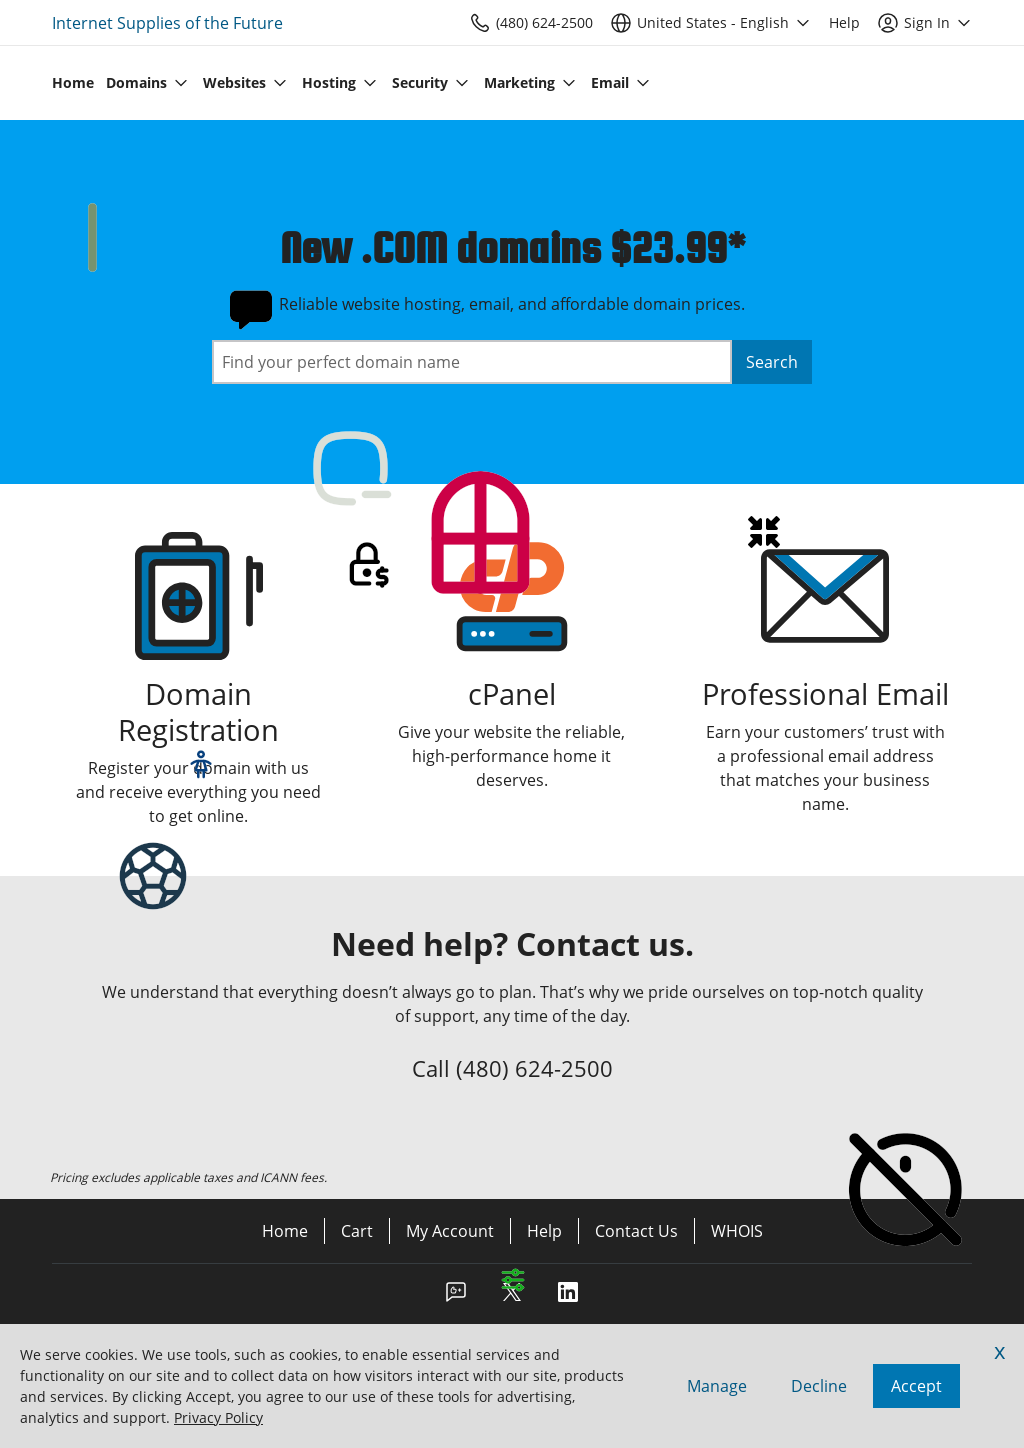  Describe the element at coordinates (92, 237) in the screenshot. I see `vertical divider or separator between UI elements` at that location.